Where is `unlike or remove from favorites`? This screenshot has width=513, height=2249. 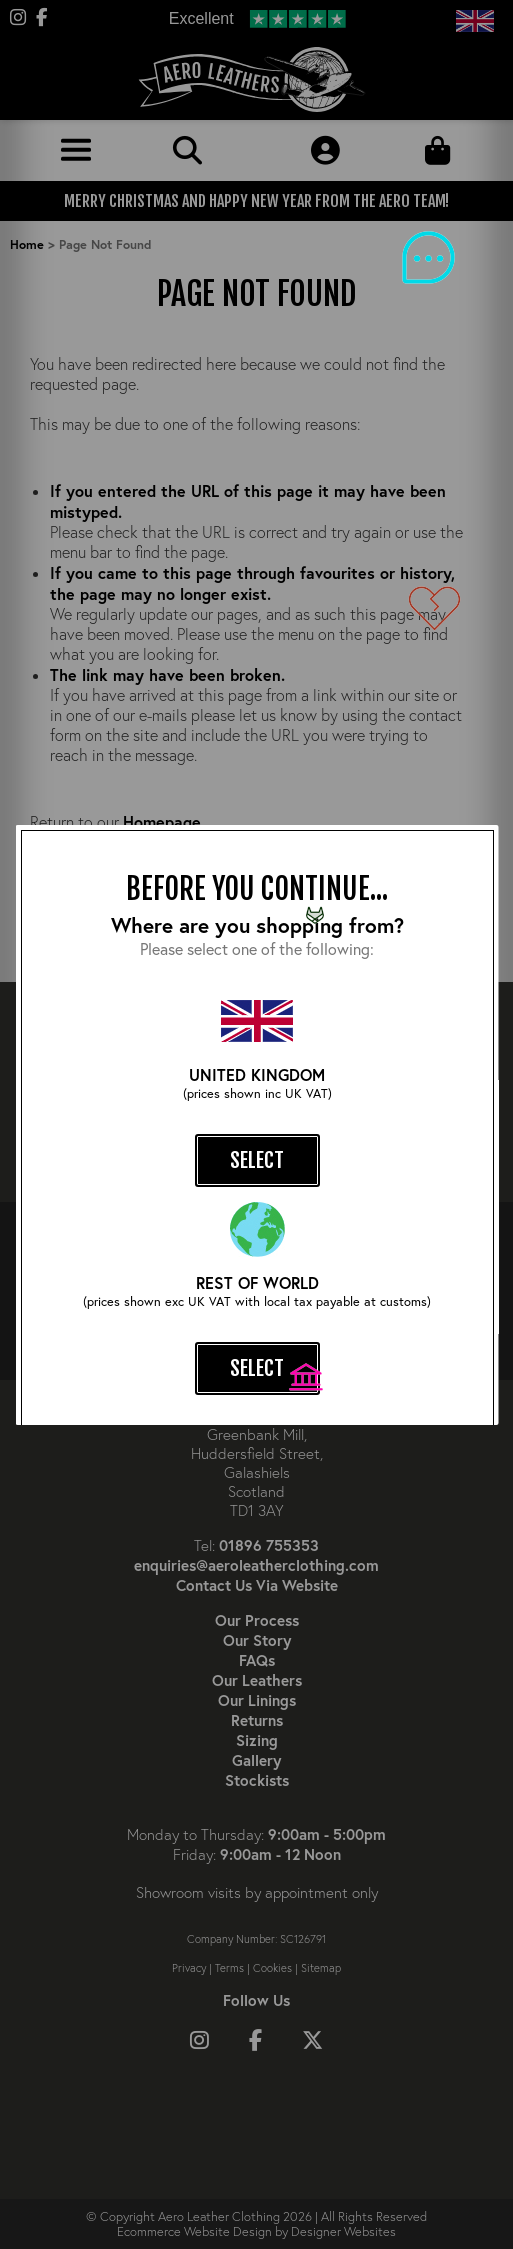 unlike or remove from favorites is located at coordinates (434, 606).